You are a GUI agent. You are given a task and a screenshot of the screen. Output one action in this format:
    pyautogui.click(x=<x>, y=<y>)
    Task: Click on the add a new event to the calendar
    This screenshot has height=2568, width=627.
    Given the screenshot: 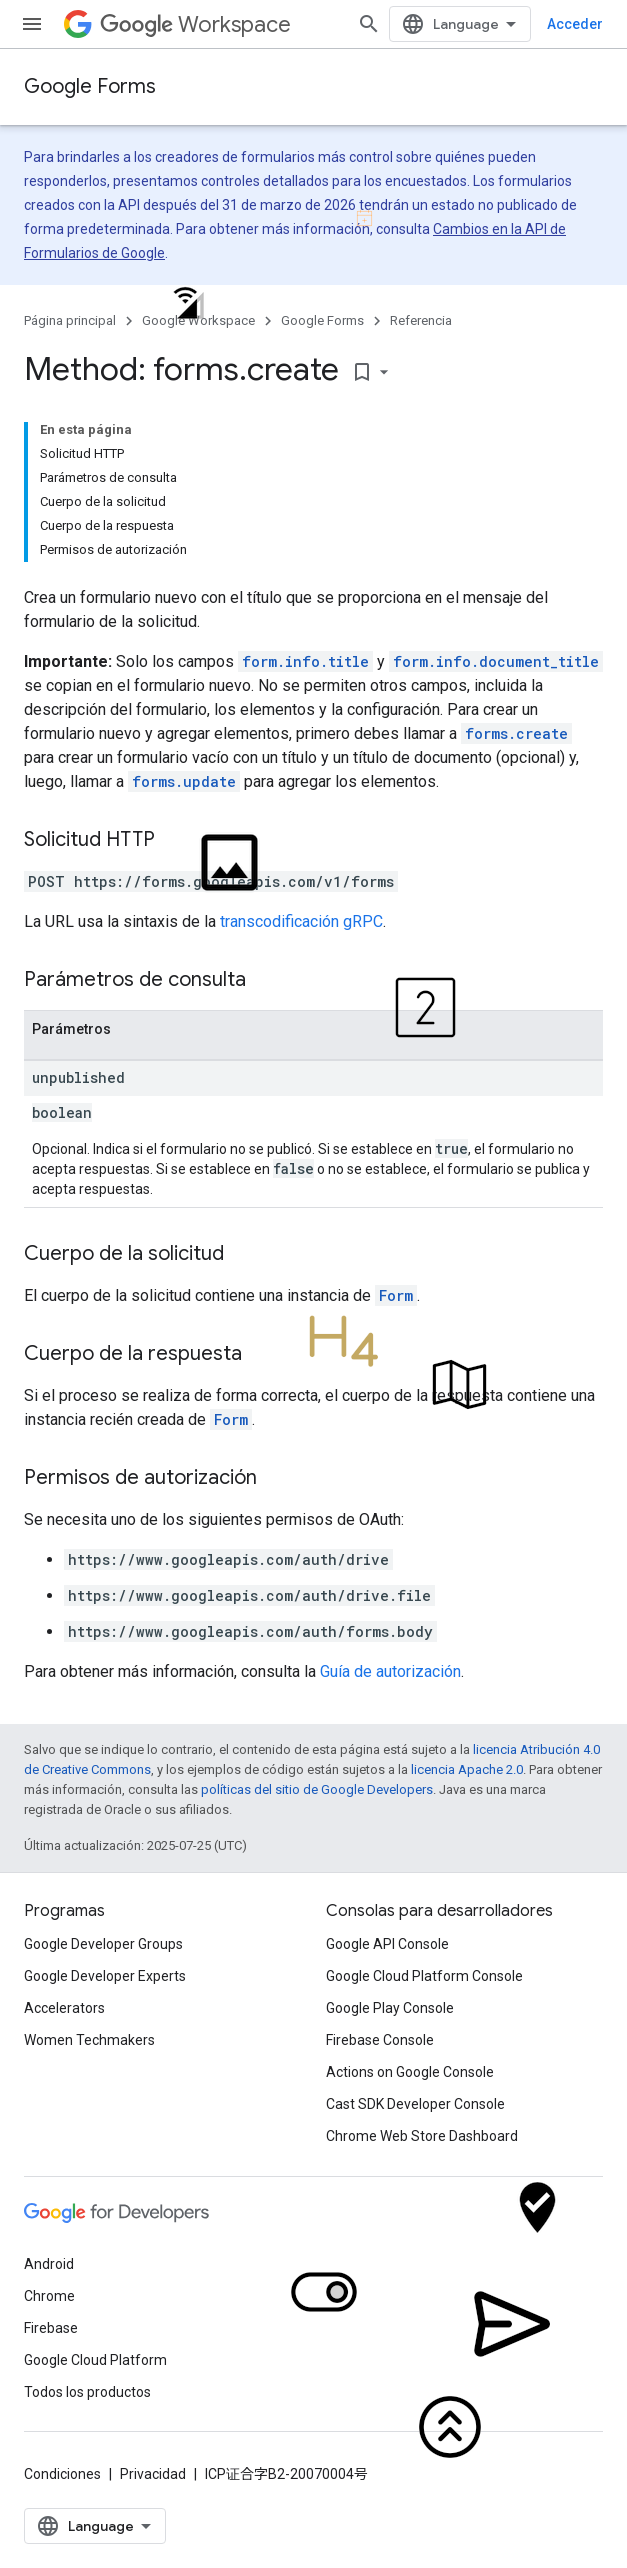 What is the action you would take?
    pyautogui.click(x=364, y=218)
    